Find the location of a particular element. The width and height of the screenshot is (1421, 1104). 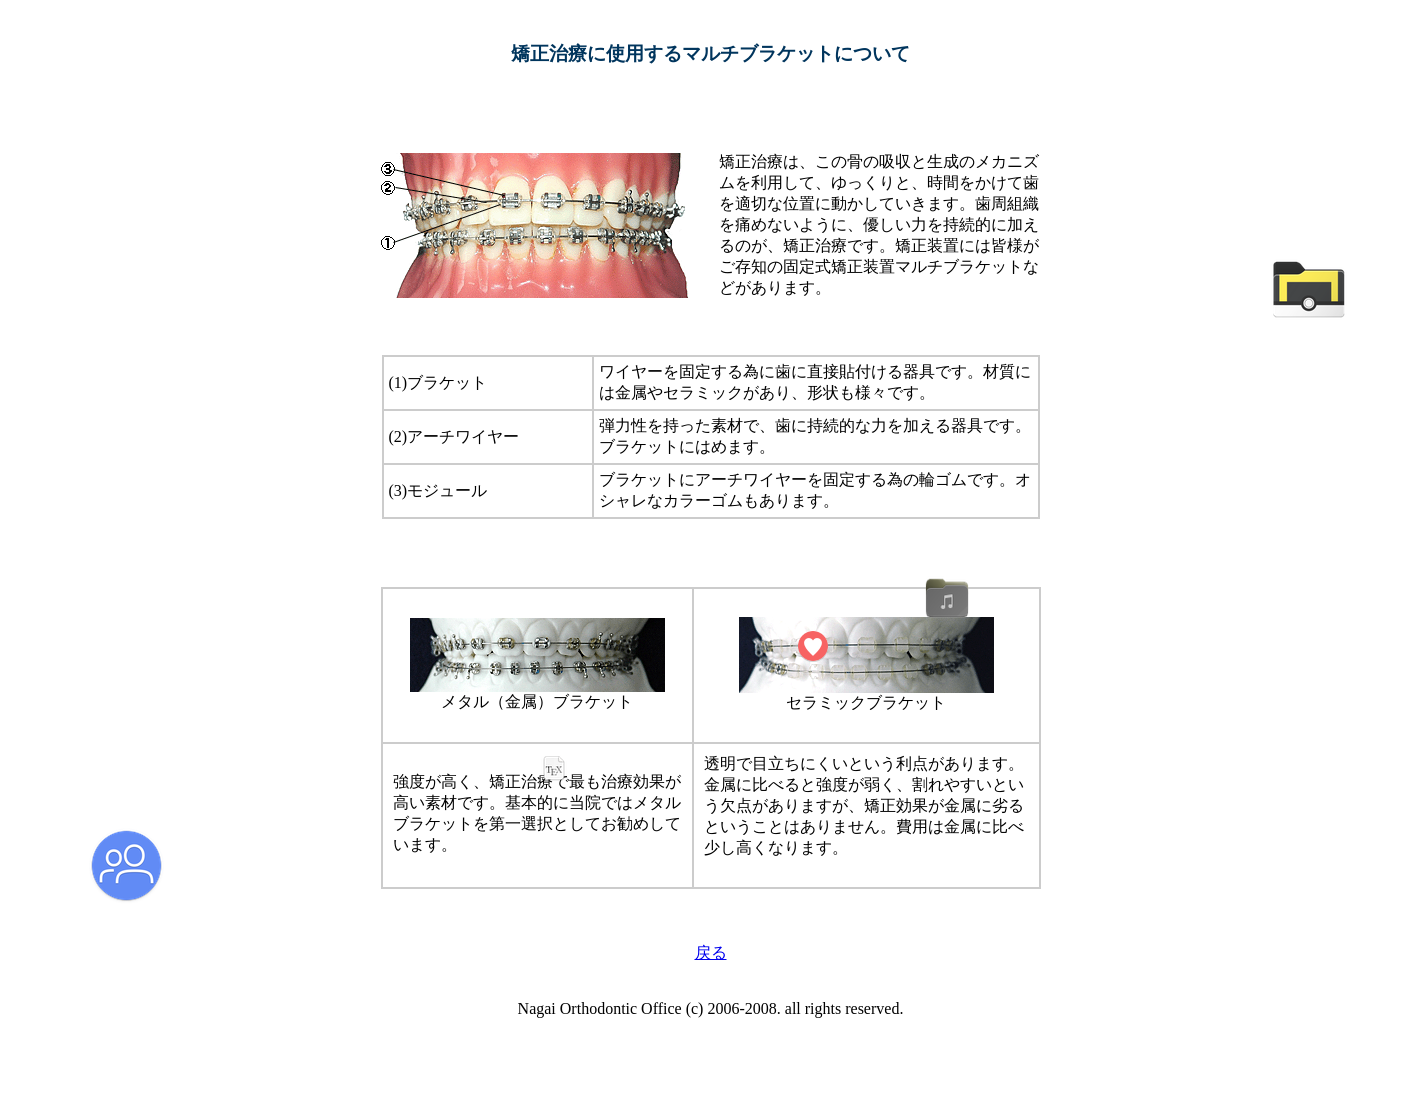

a LaTeX or TeX document file is located at coordinates (554, 768).